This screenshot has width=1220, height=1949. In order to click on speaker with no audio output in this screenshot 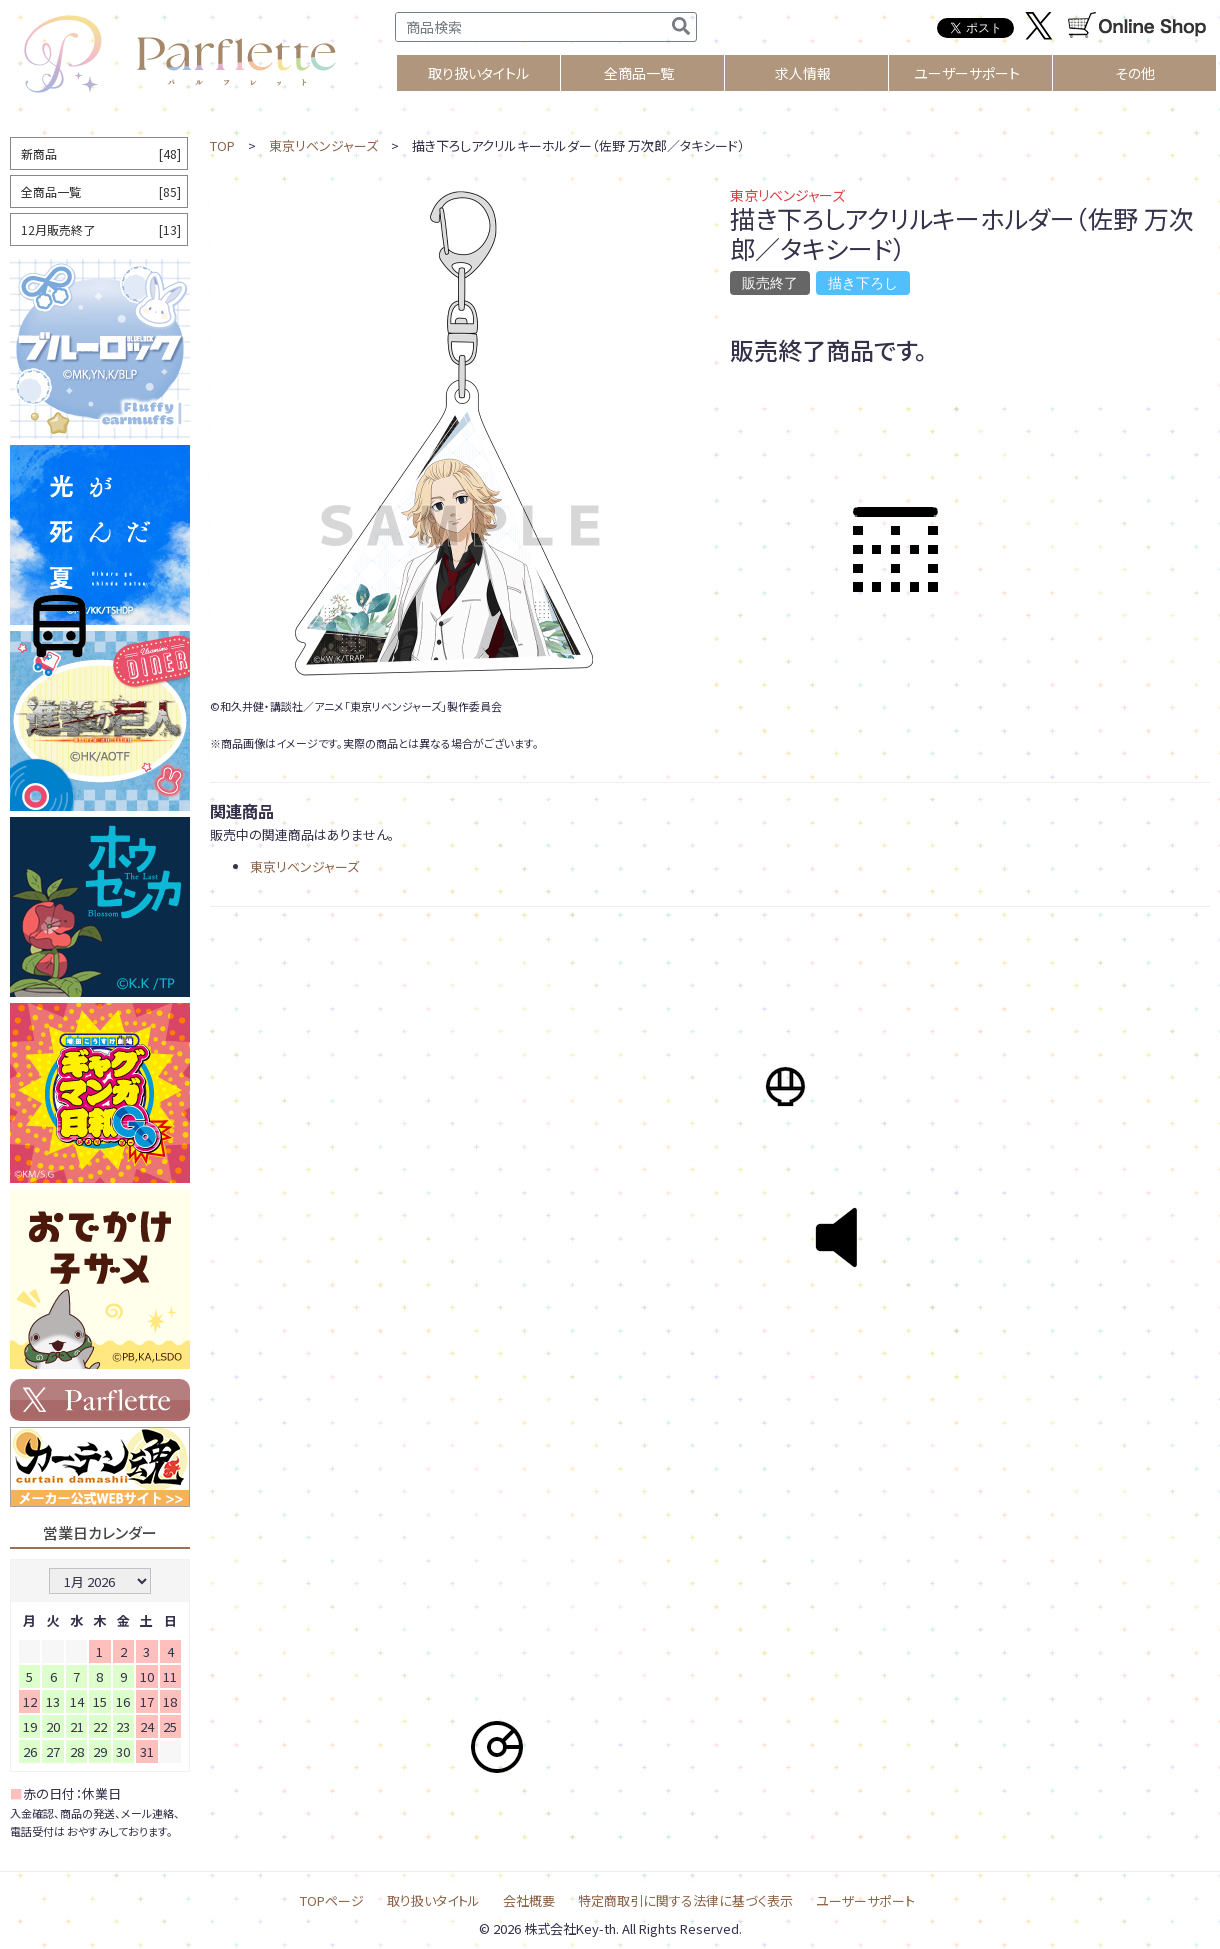, I will do `click(845, 1237)`.